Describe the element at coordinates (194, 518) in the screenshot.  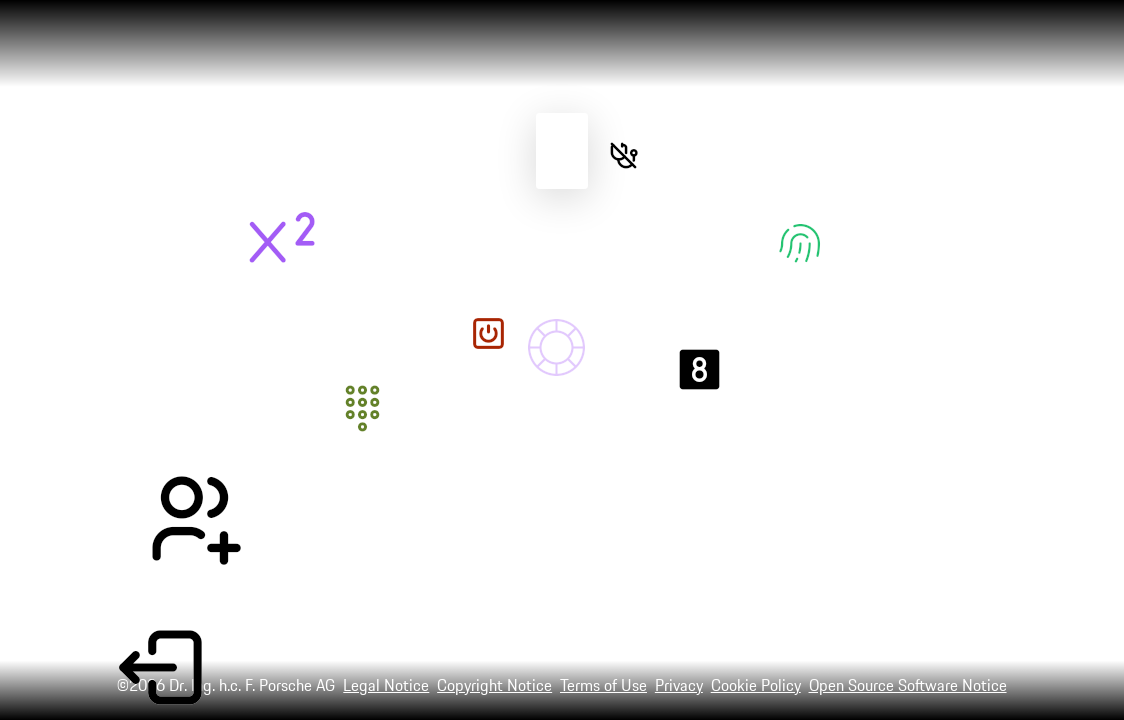
I see `add a new team member` at that location.